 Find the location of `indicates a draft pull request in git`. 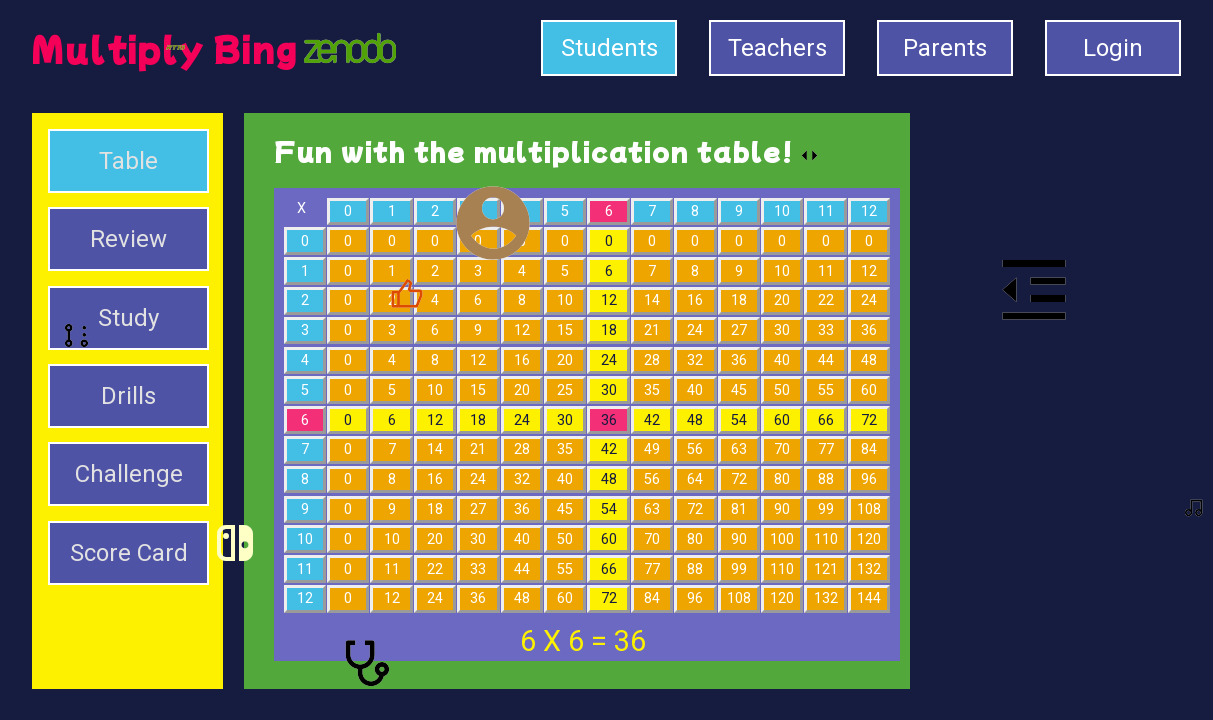

indicates a draft pull request in git is located at coordinates (76, 335).